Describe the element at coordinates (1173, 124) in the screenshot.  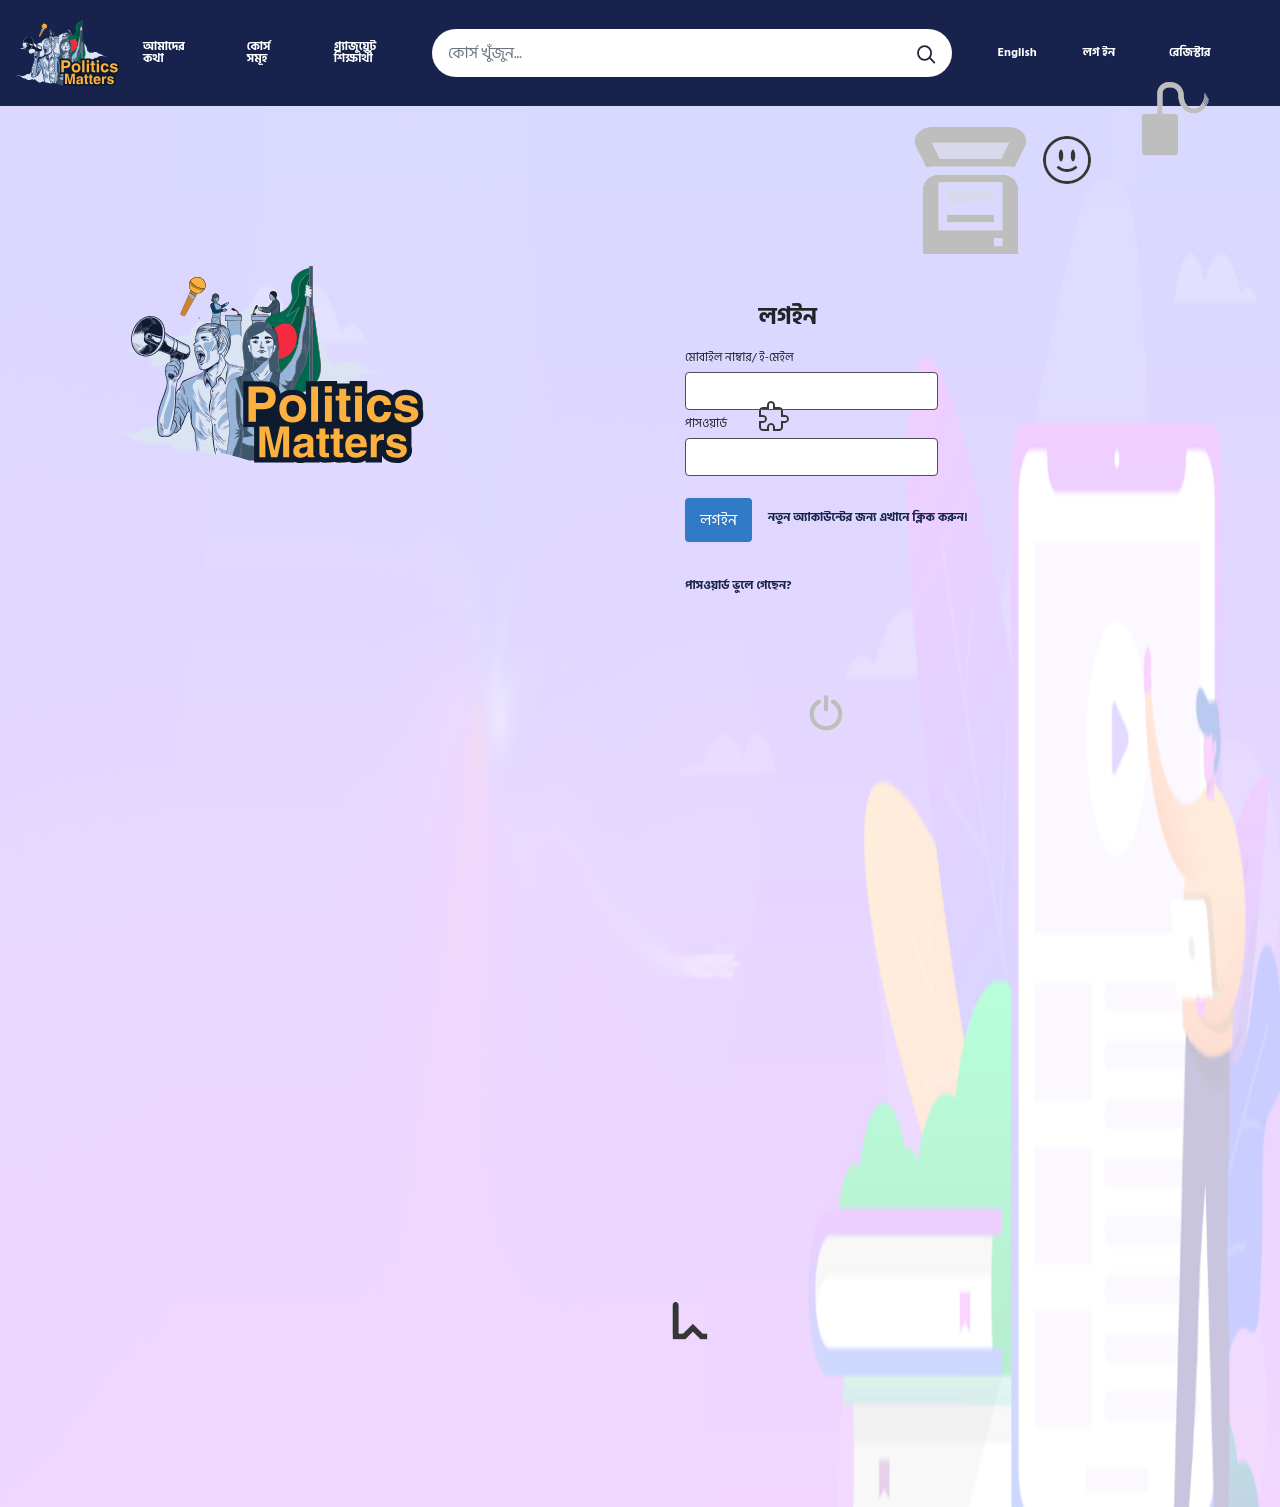
I see `colorhug colorimeter device indicator` at that location.